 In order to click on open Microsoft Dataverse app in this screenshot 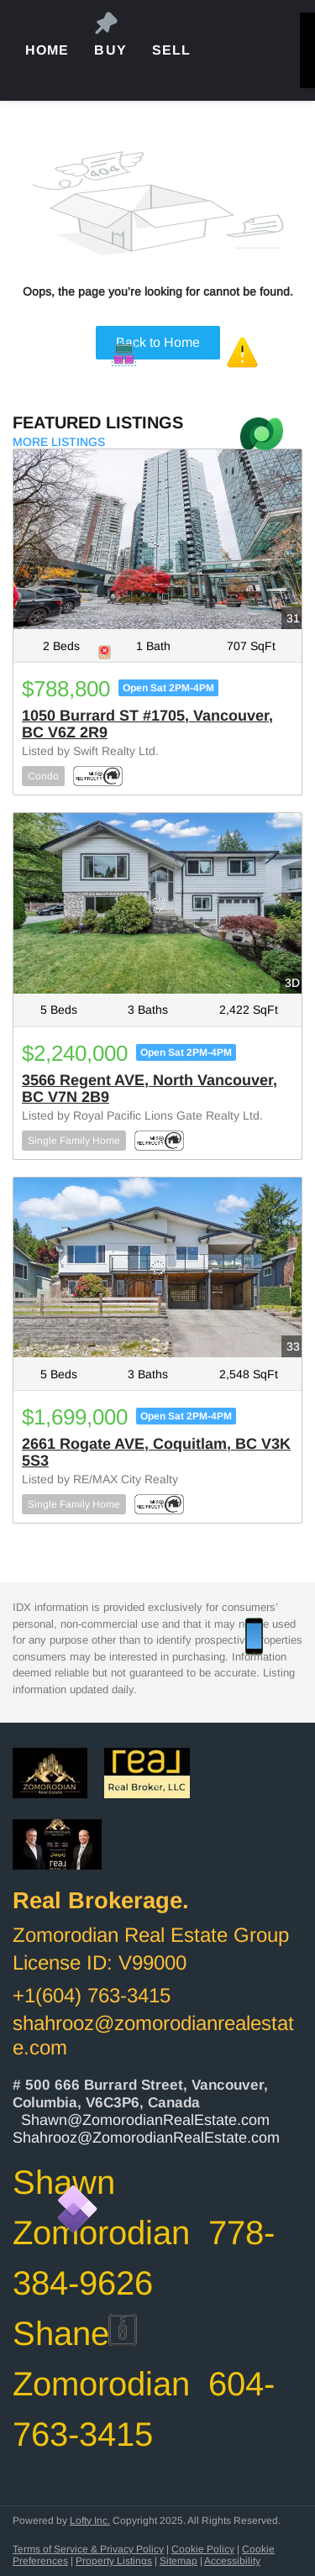, I will do `click(261, 433)`.